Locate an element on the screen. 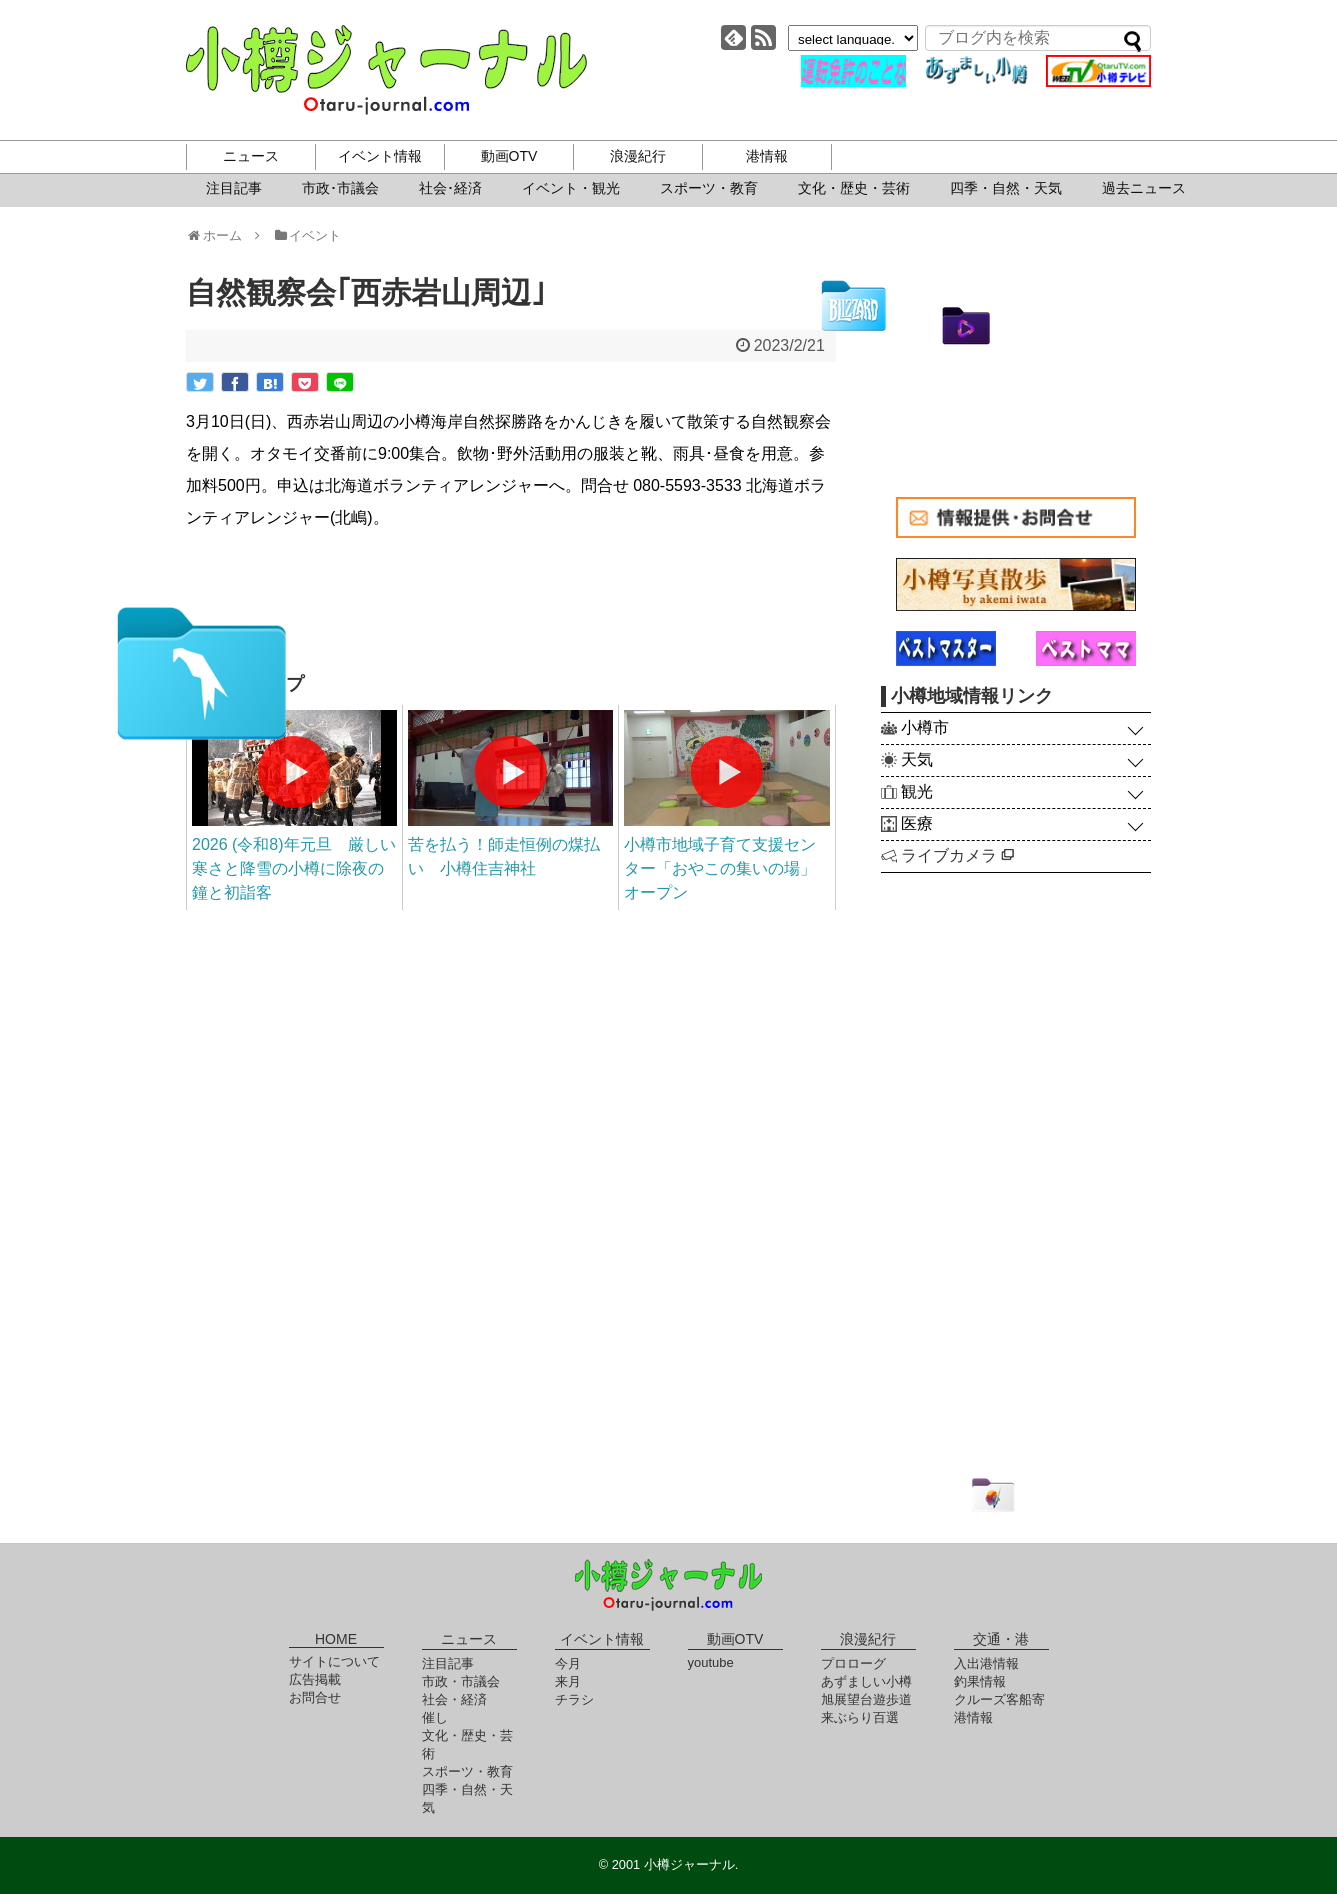  open folder containing drawings or artwork is located at coordinates (993, 1496).